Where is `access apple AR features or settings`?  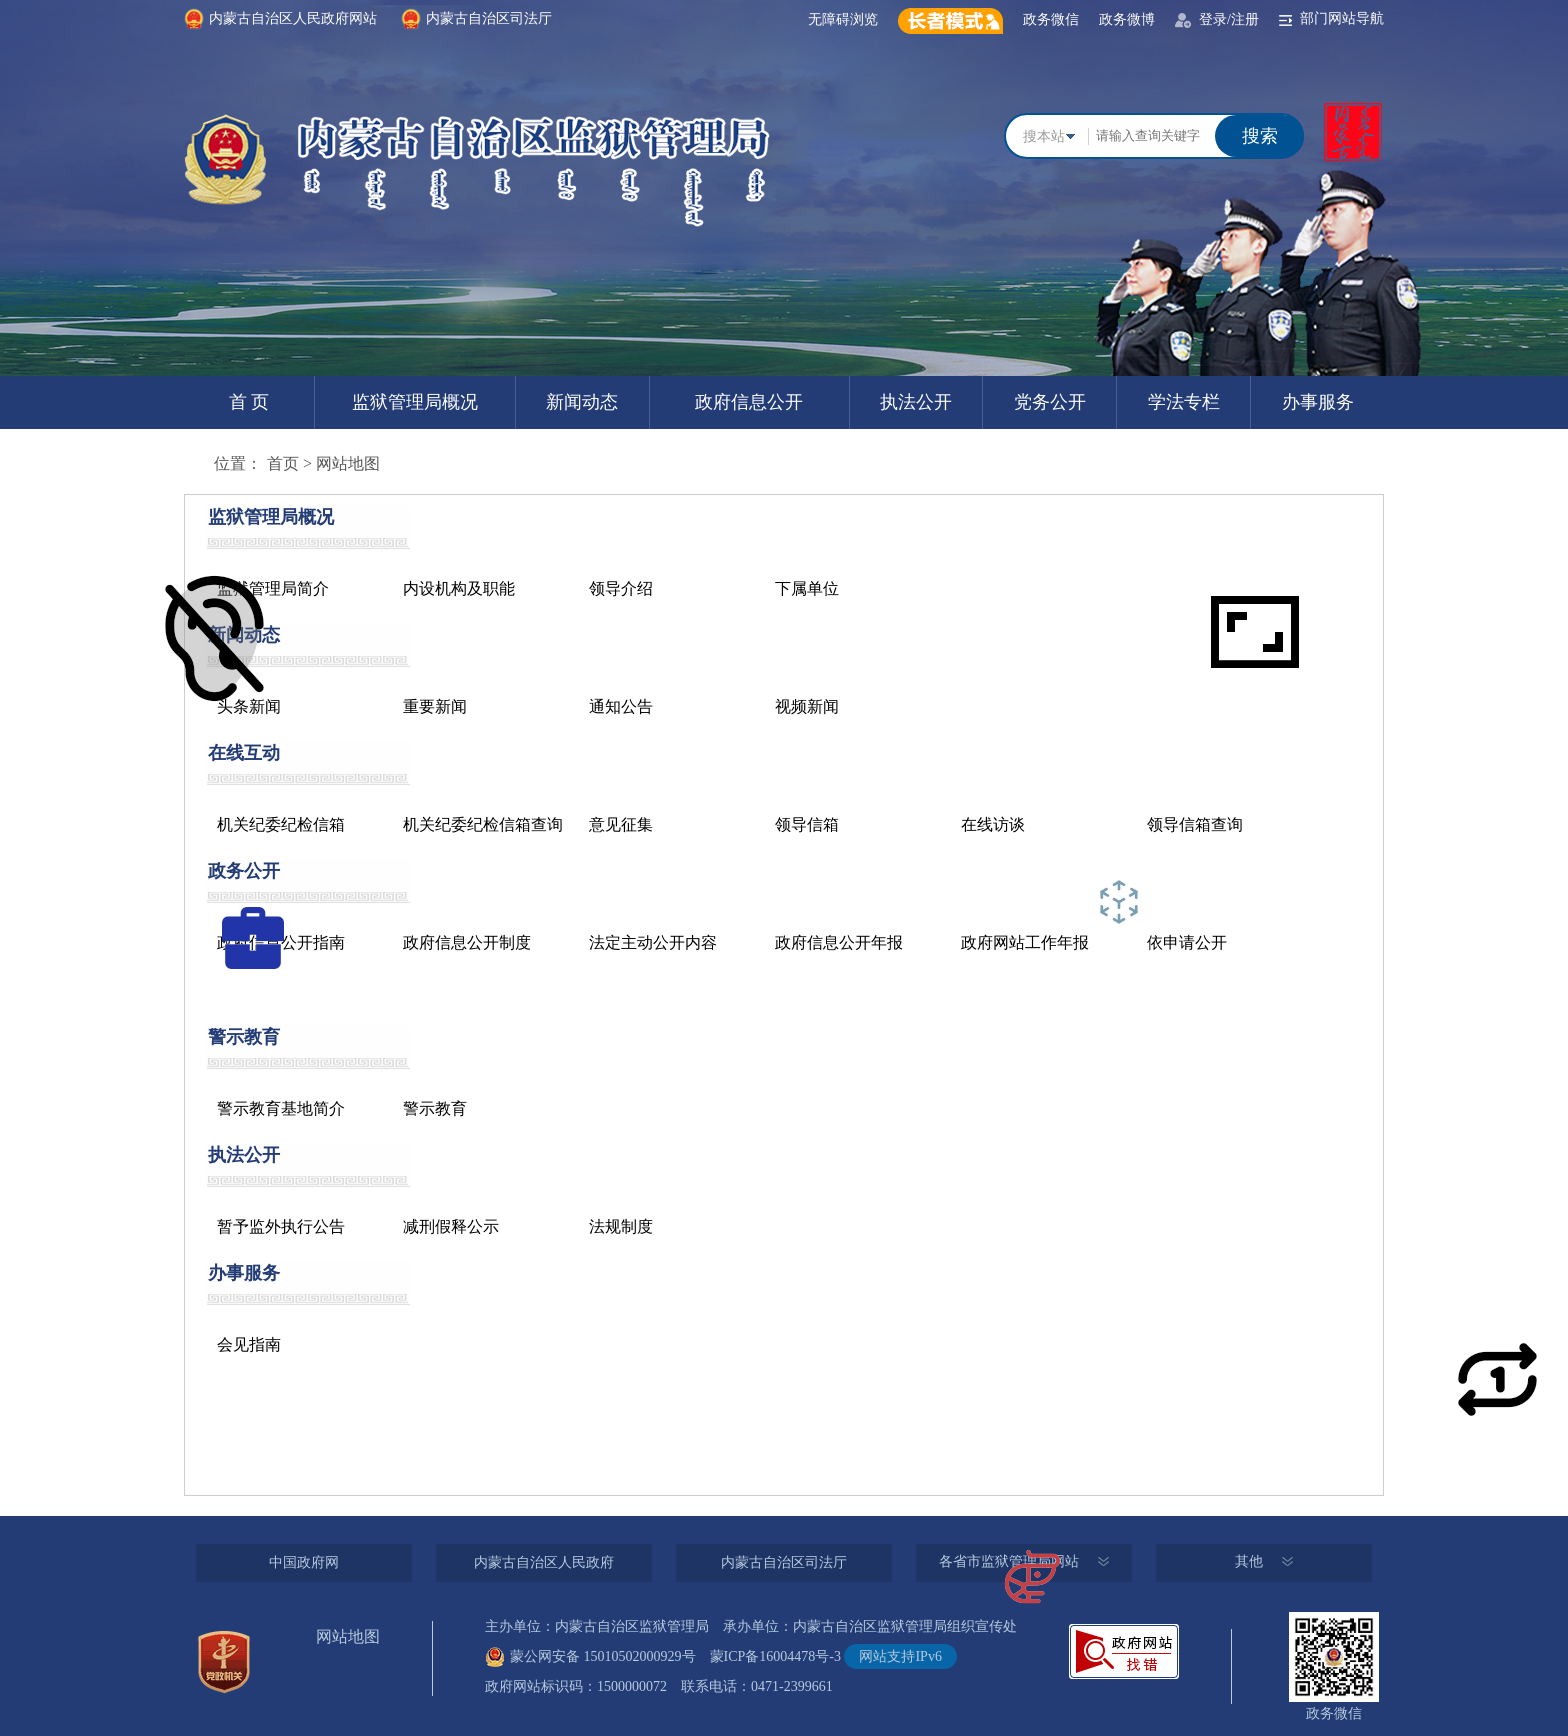 access apple AR features or settings is located at coordinates (1119, 902).